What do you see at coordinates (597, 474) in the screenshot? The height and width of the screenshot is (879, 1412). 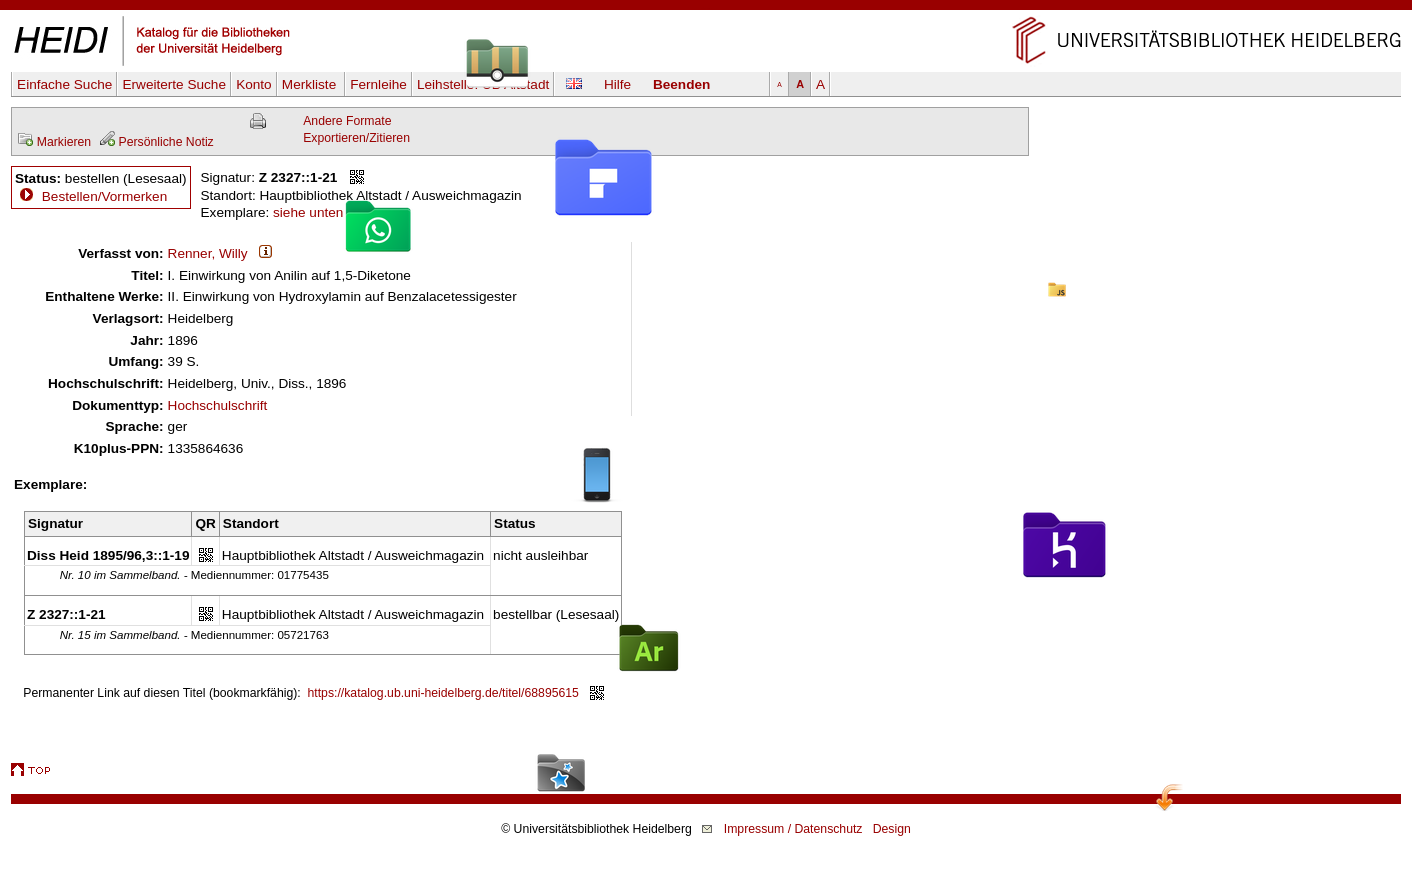 I see `indicates a connected iPhone device` at bounding box center [597, 474].